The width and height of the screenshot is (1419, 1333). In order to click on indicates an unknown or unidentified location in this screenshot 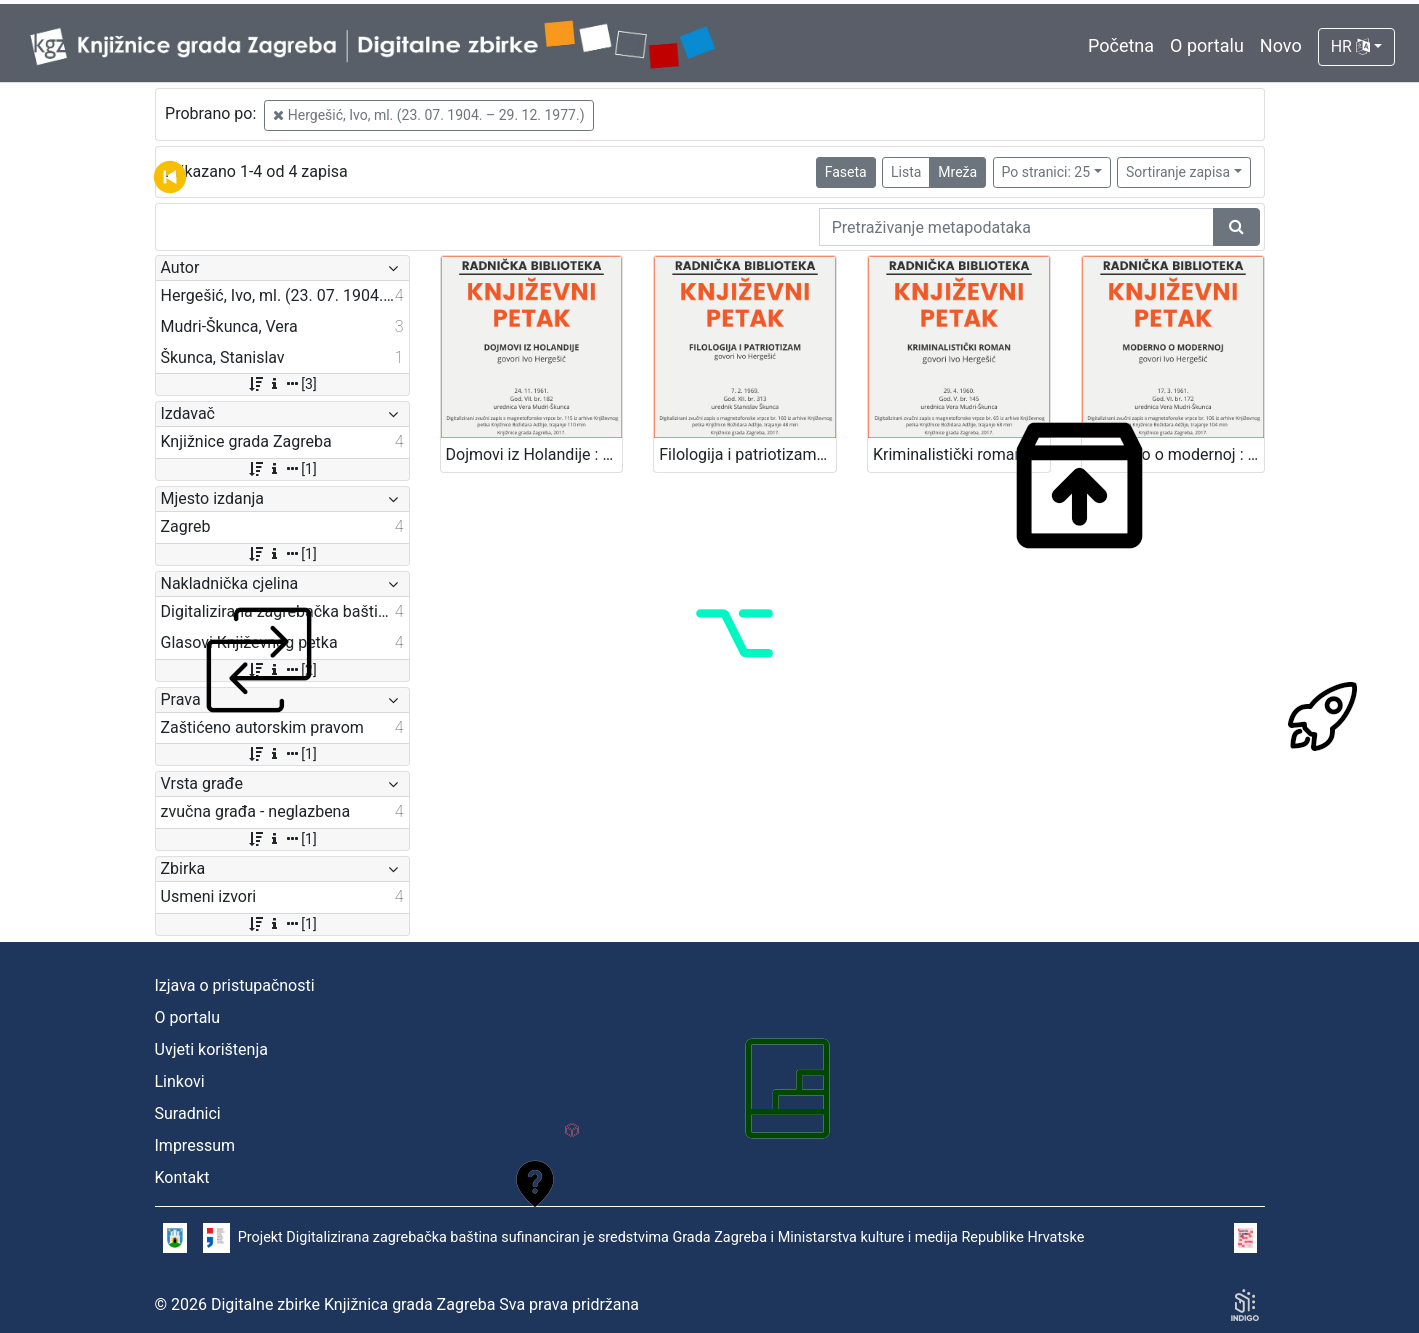, I will do `click(535, 1184)`.